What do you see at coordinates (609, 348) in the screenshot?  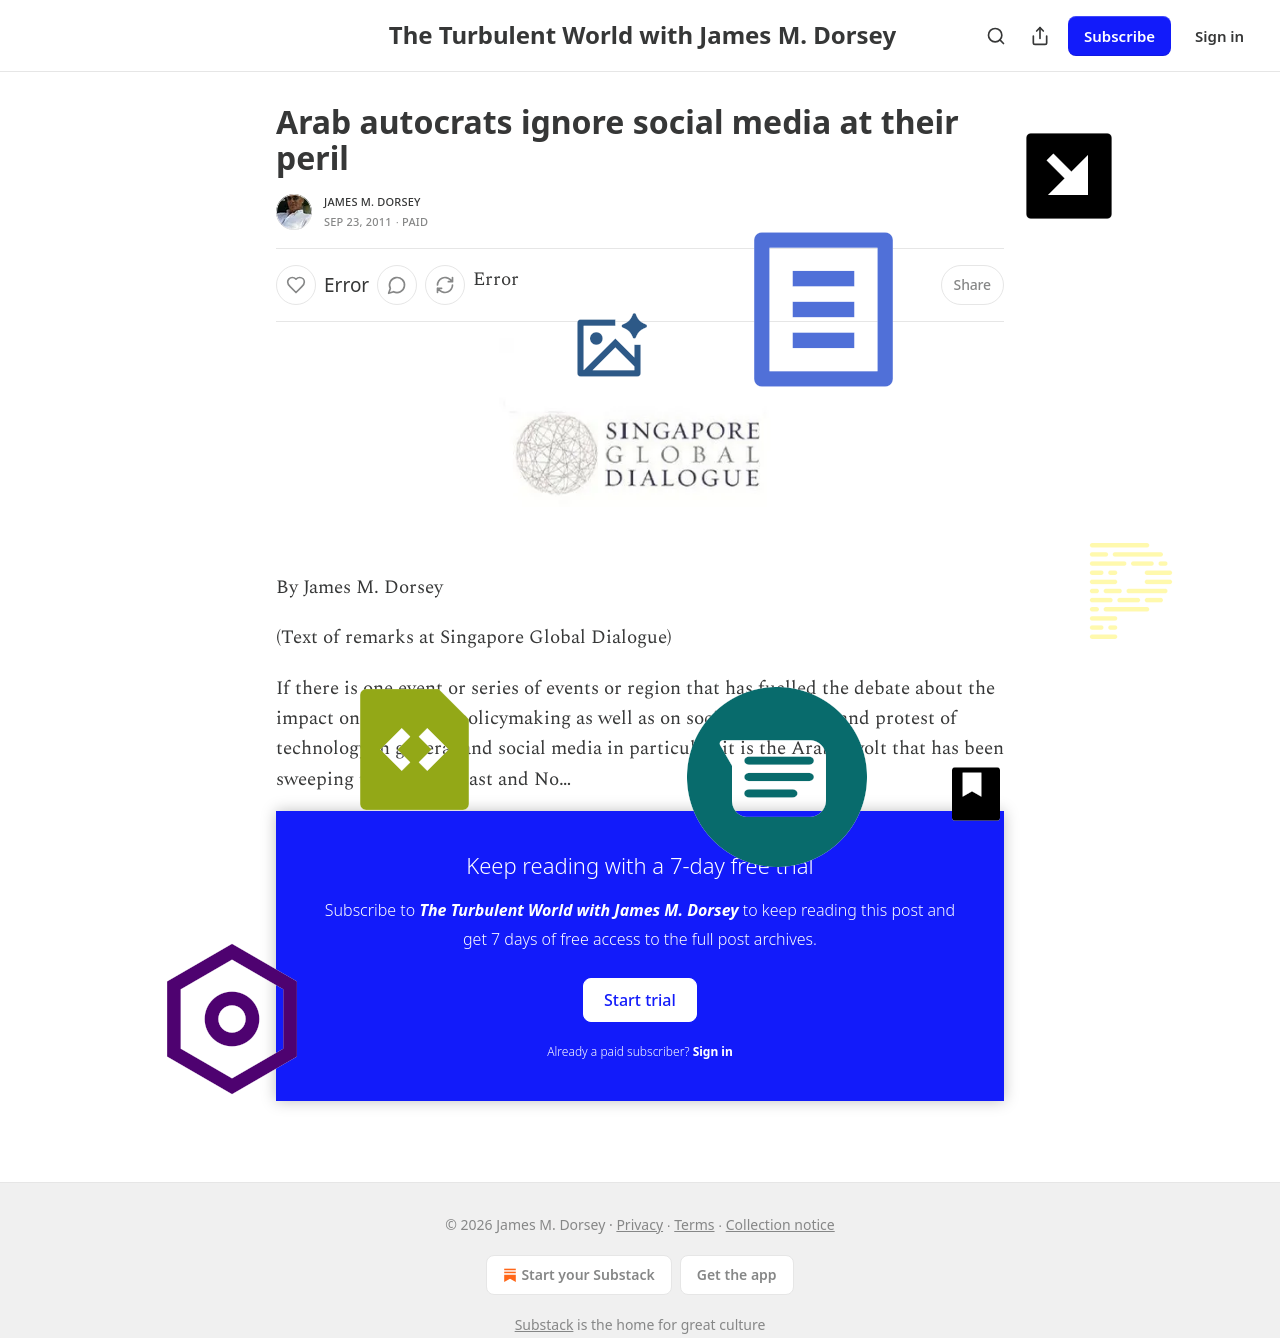 I see `generate or enhance an image using AI` at bounding box center [609, 348].